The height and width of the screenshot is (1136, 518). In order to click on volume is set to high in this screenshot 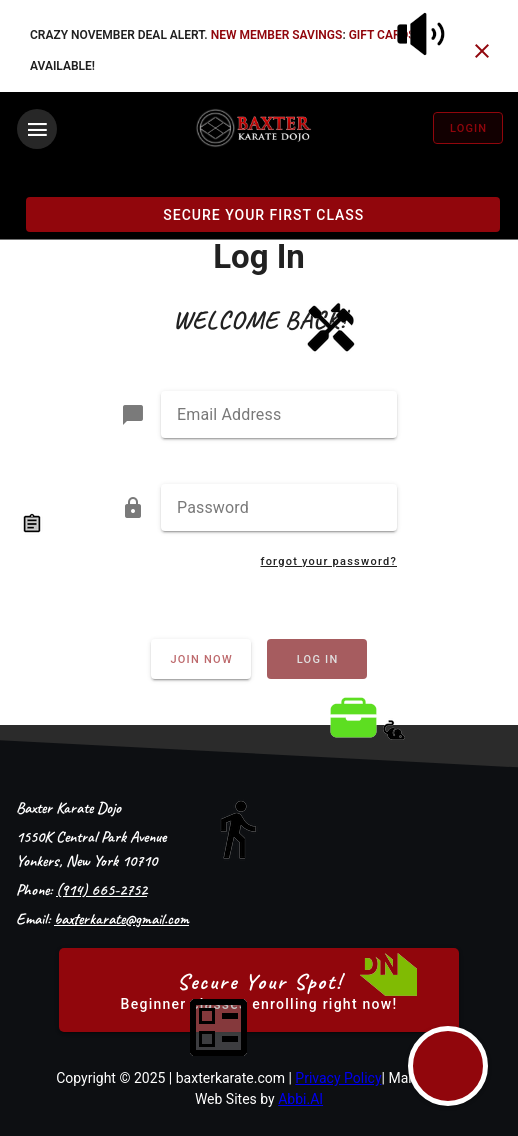, I will do `click(420, 34)`.